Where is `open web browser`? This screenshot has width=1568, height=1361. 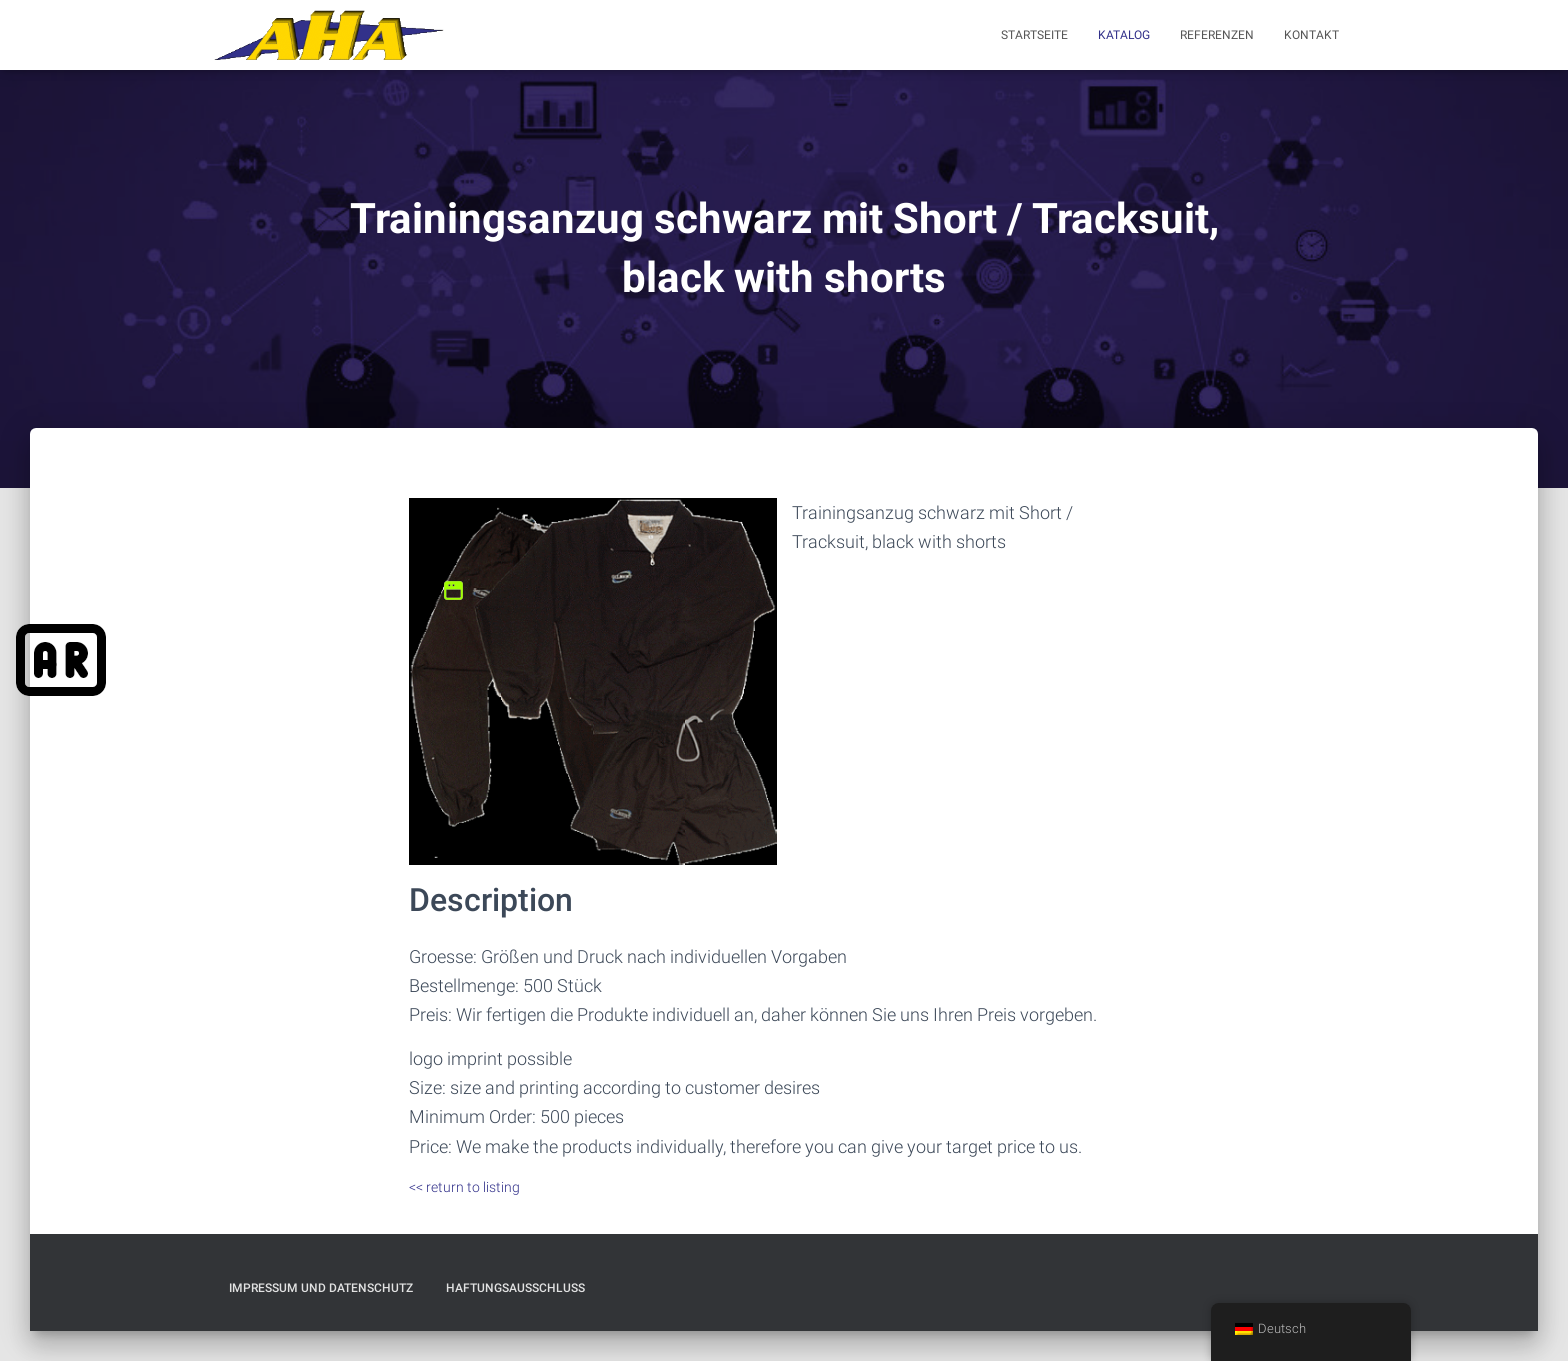 open web browser is located at coordinates (453, 590).